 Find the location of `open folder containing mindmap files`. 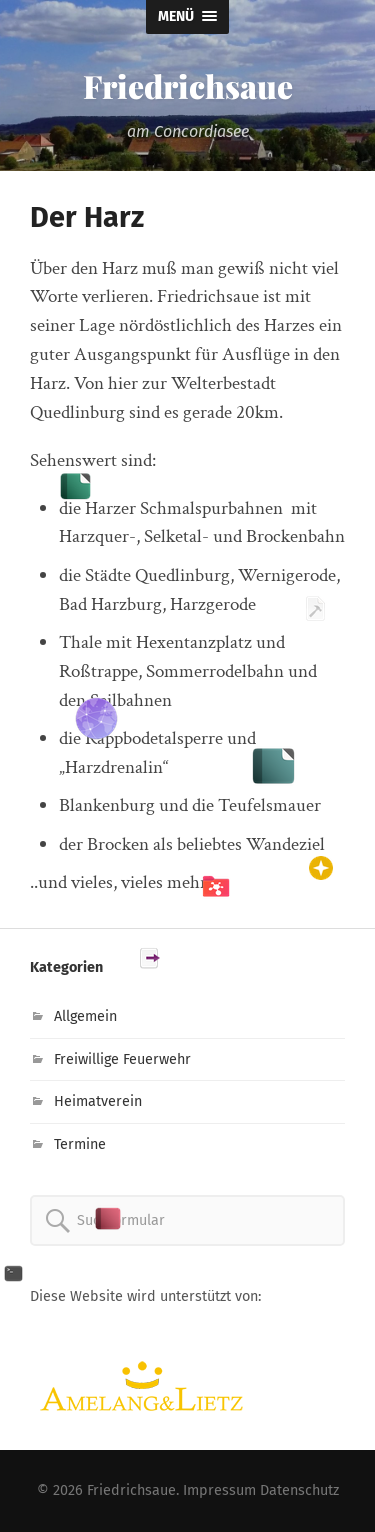

open folder containing mindmap files is located at coordinates (216, 887).